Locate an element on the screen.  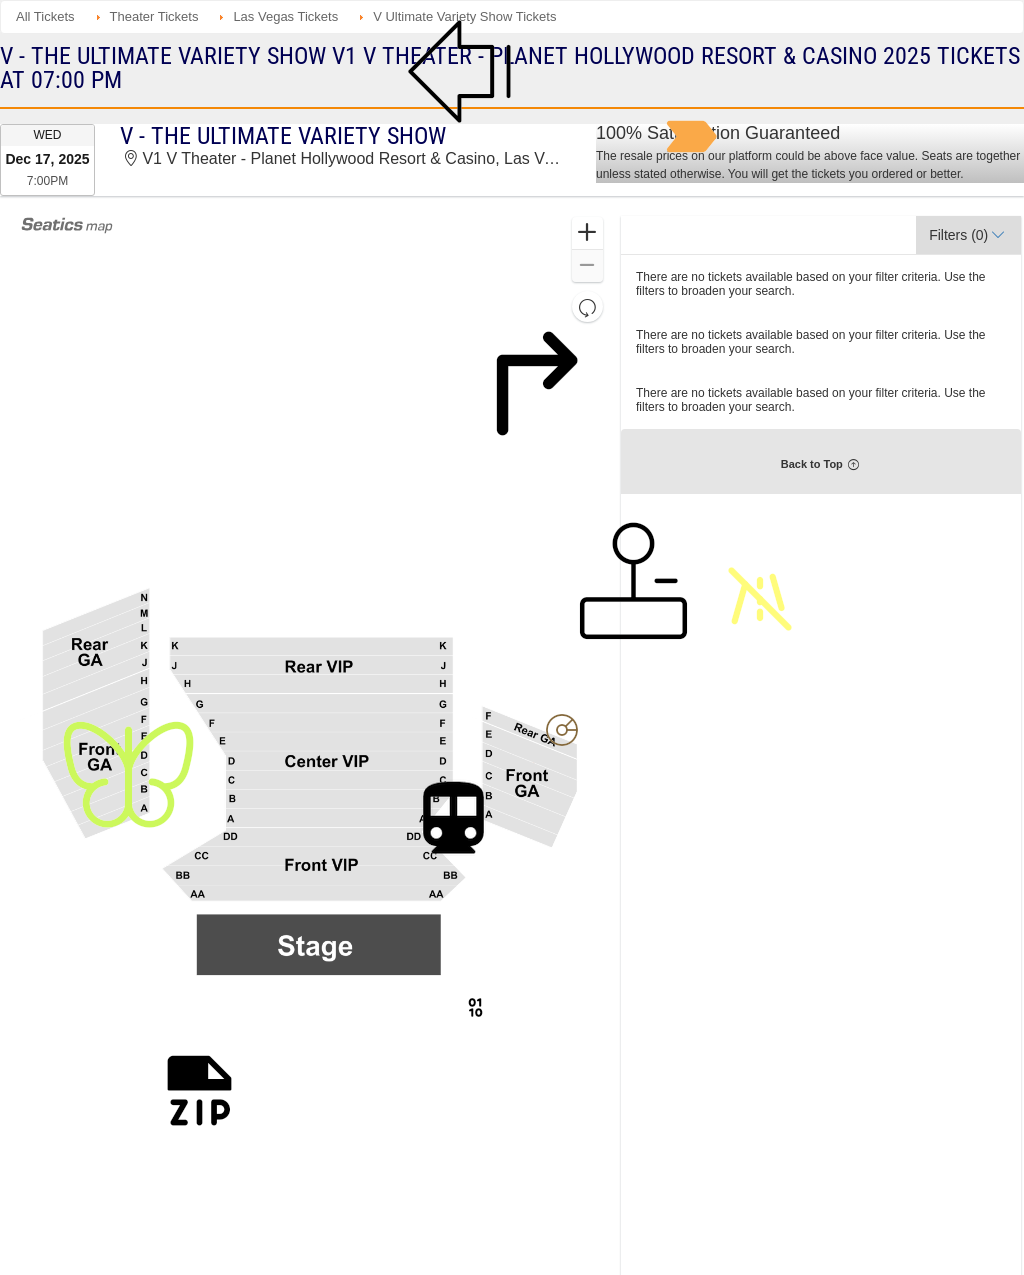
mark item as important or priority is located at coordinates (690, 136).